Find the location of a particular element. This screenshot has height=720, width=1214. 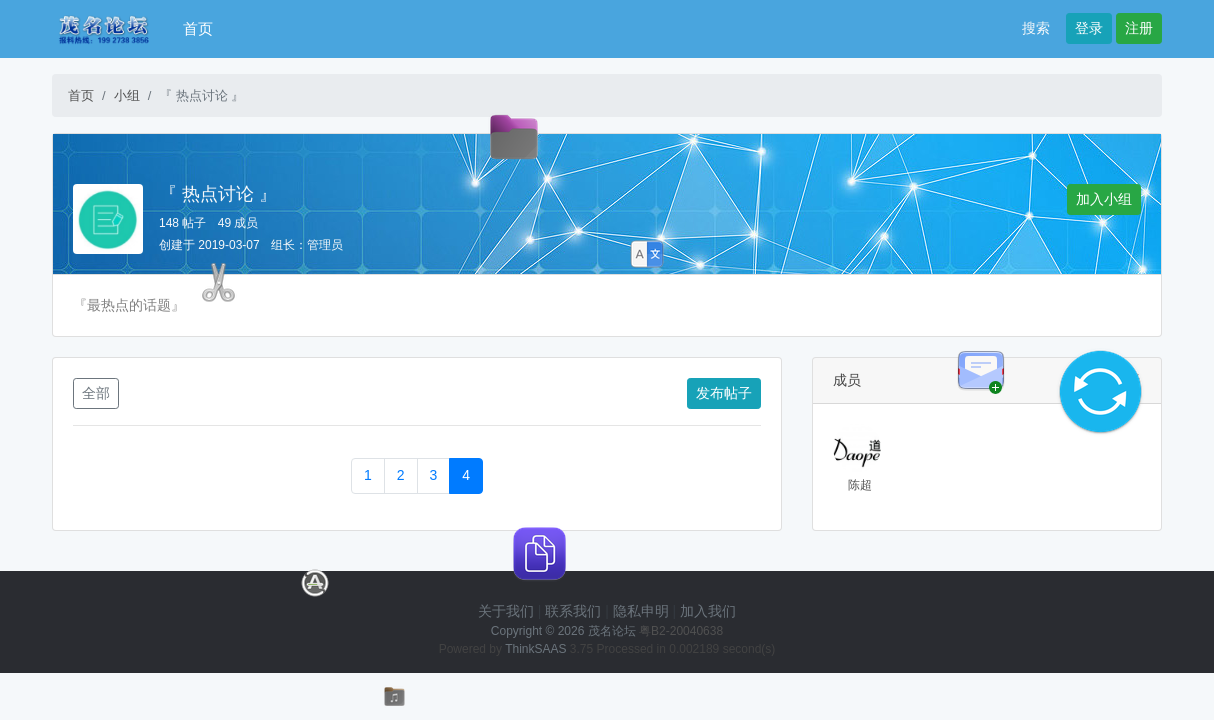

indicates file sync in progress is located at coordinates (1100, 391).